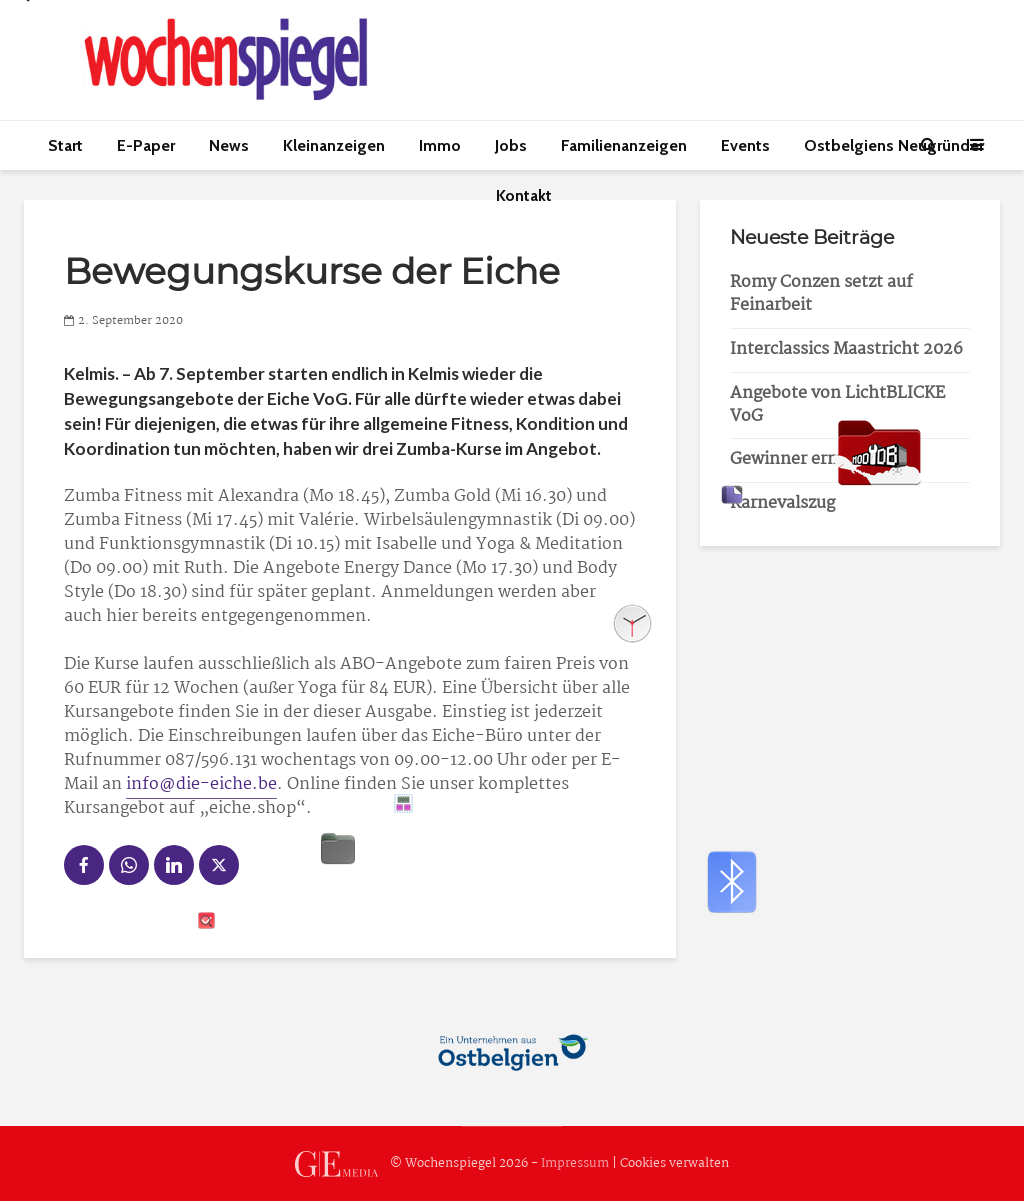 This screenshot has width=1024, height=1201. What do you see at coordinates (206, 920) in the screenshot?
I see `open dconf editor to modify system settings` at bounding box center [206, 920].